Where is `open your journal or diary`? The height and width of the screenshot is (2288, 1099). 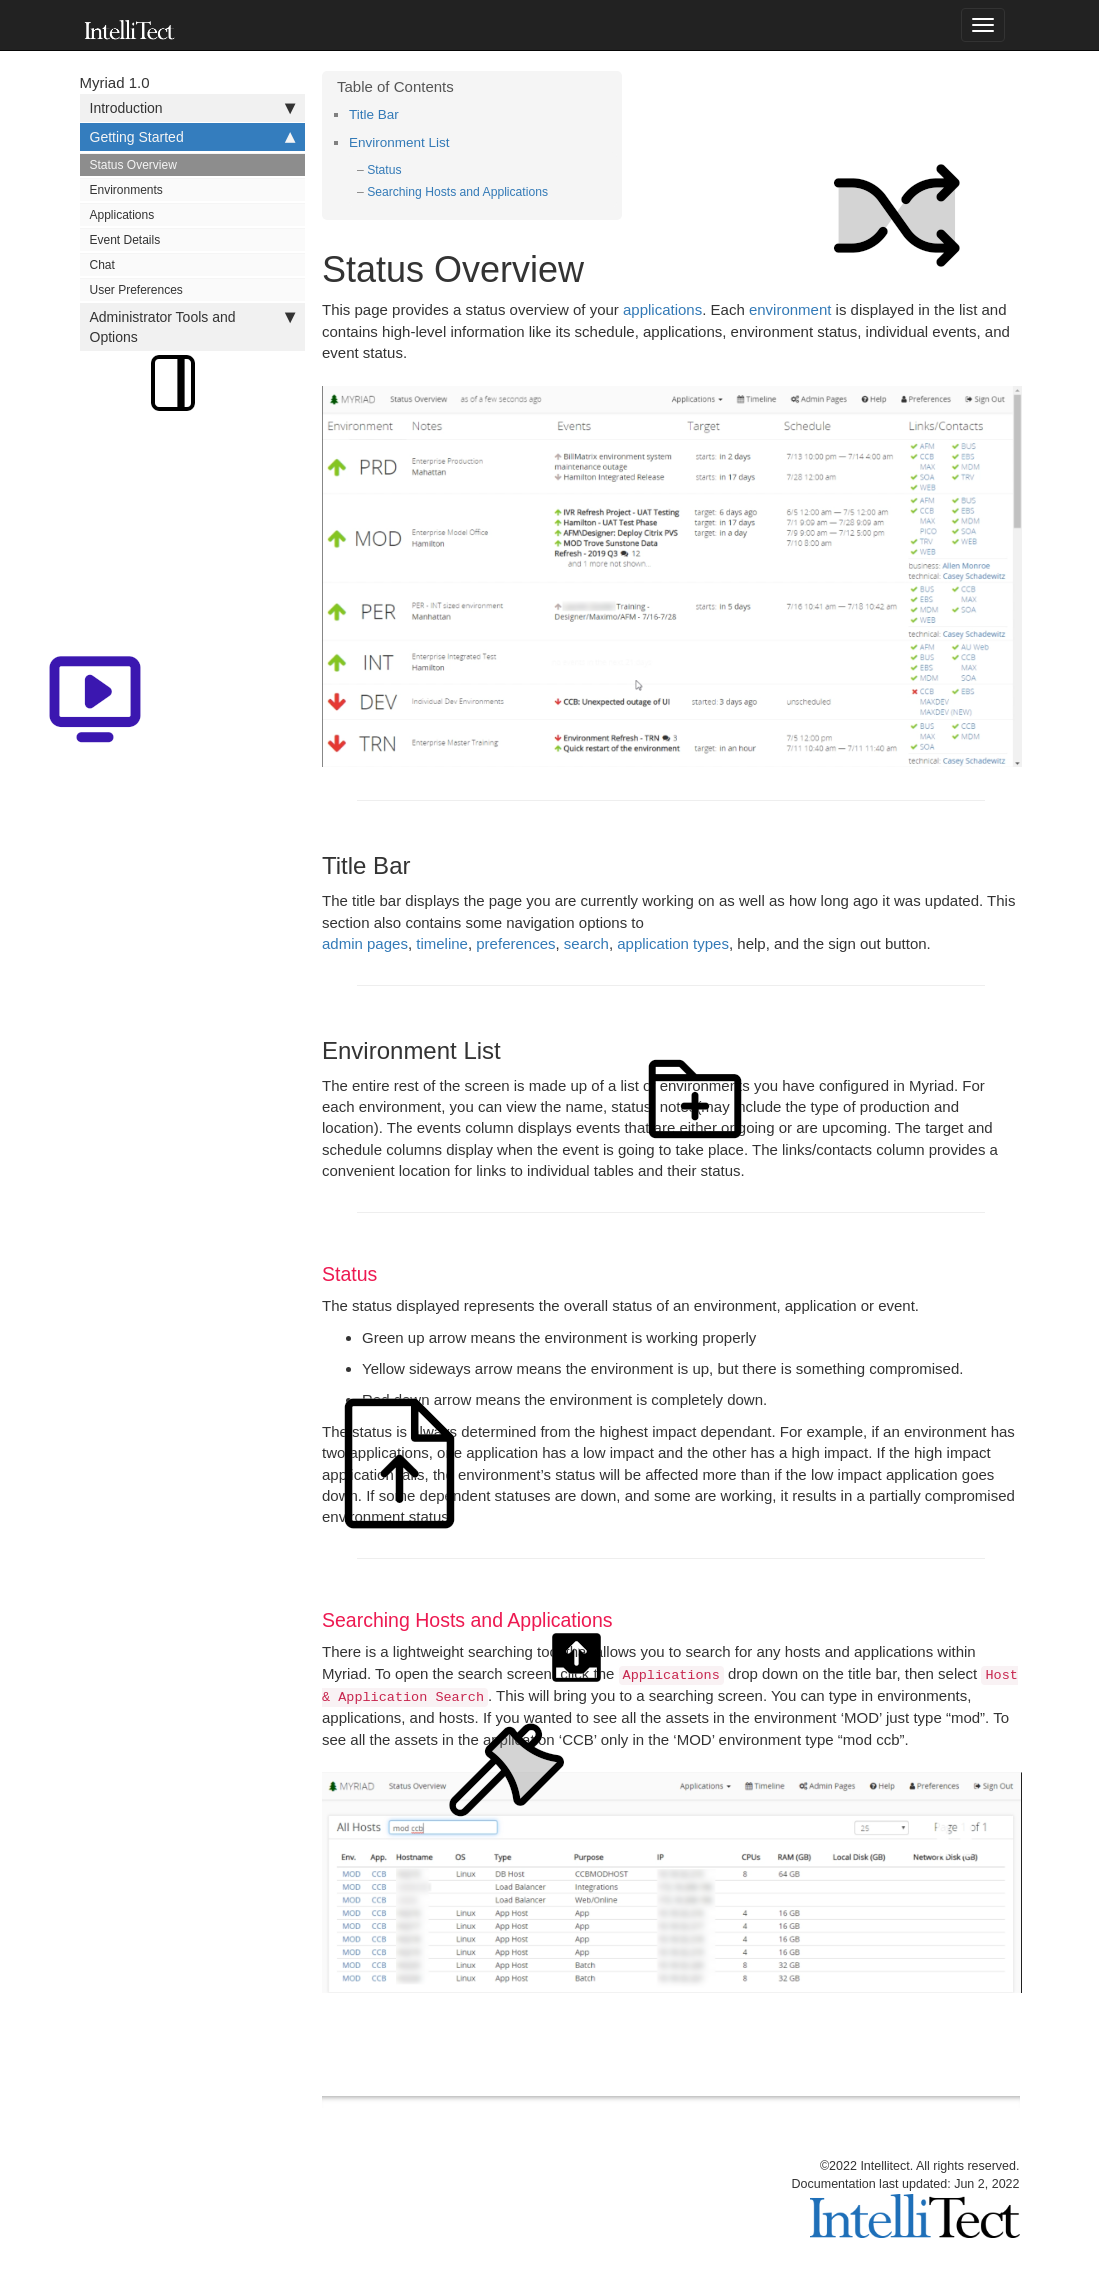 open your journal or diary is located at coordinates (173, 383).